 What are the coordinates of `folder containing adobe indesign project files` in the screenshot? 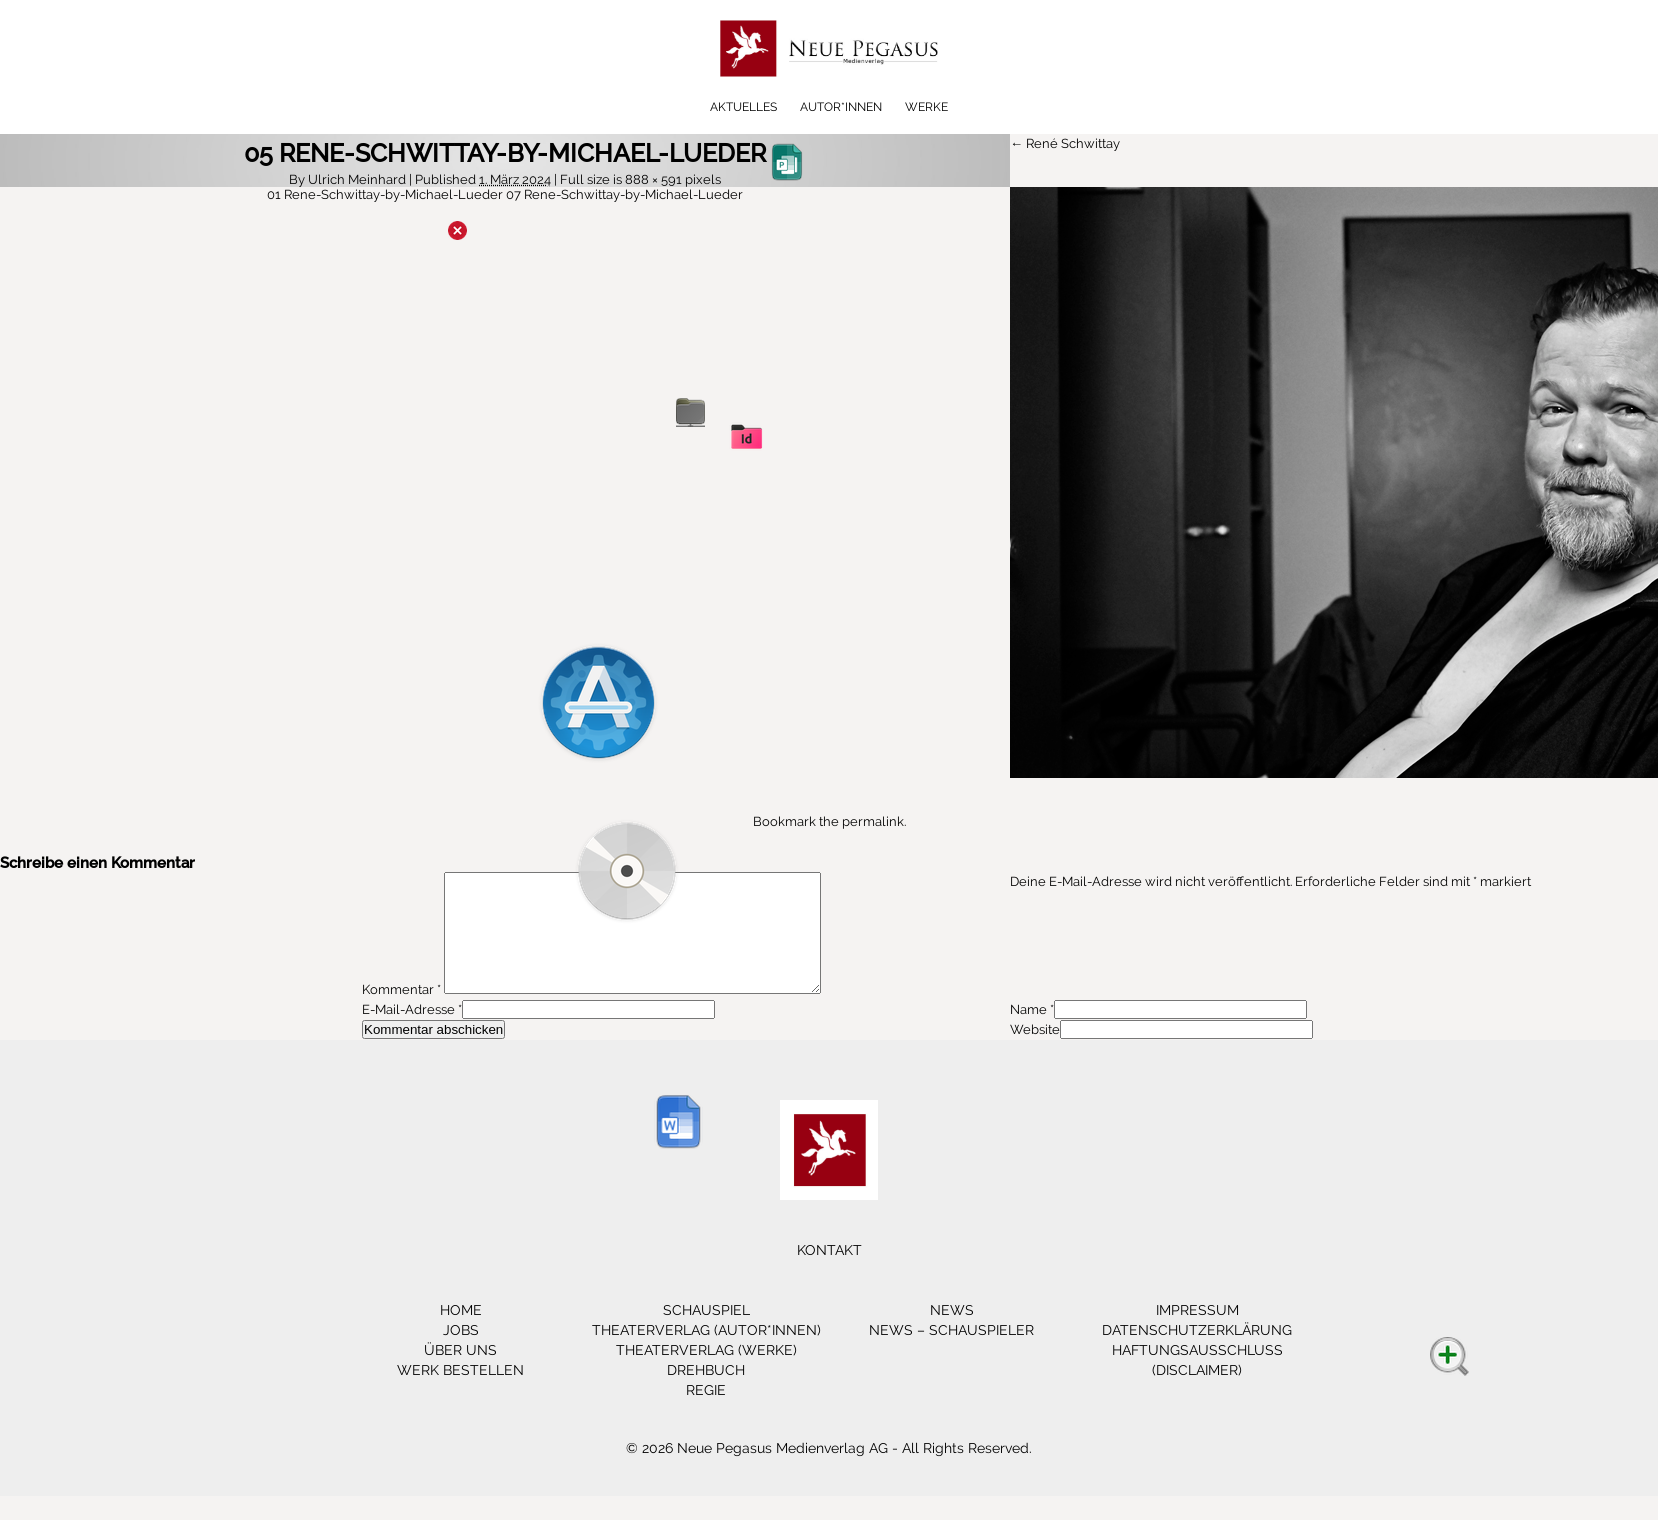 It's located at (746, 437).